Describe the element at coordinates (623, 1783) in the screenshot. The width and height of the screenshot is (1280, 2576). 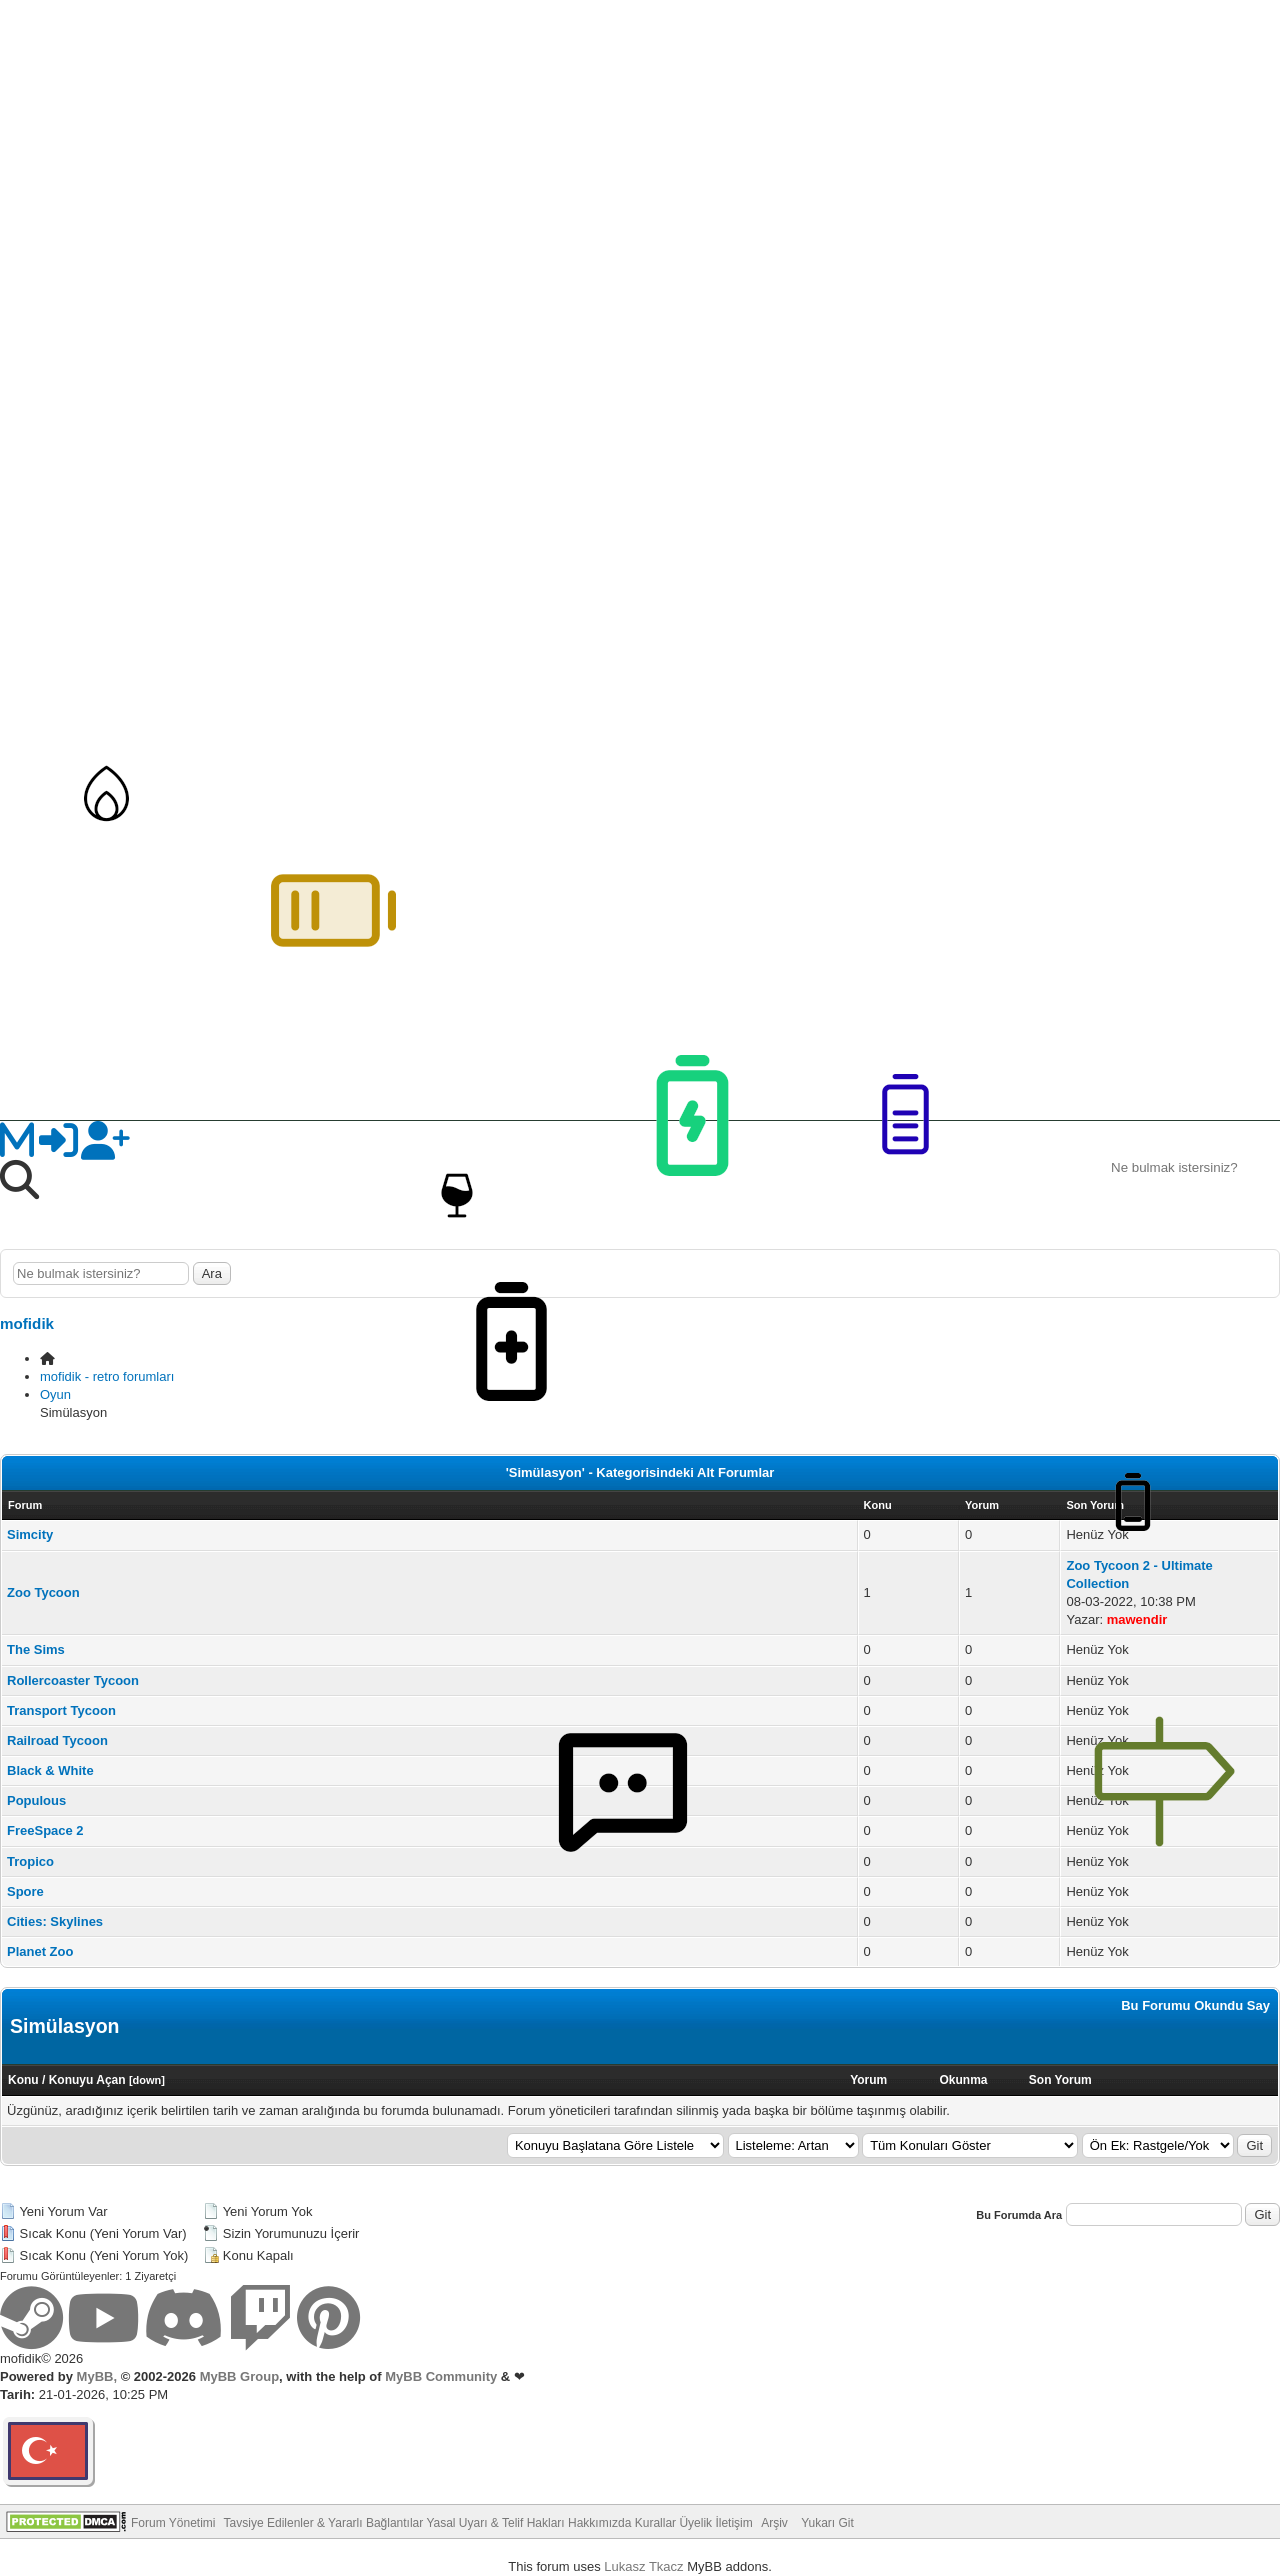
I see `open chat or messaging` at that location.